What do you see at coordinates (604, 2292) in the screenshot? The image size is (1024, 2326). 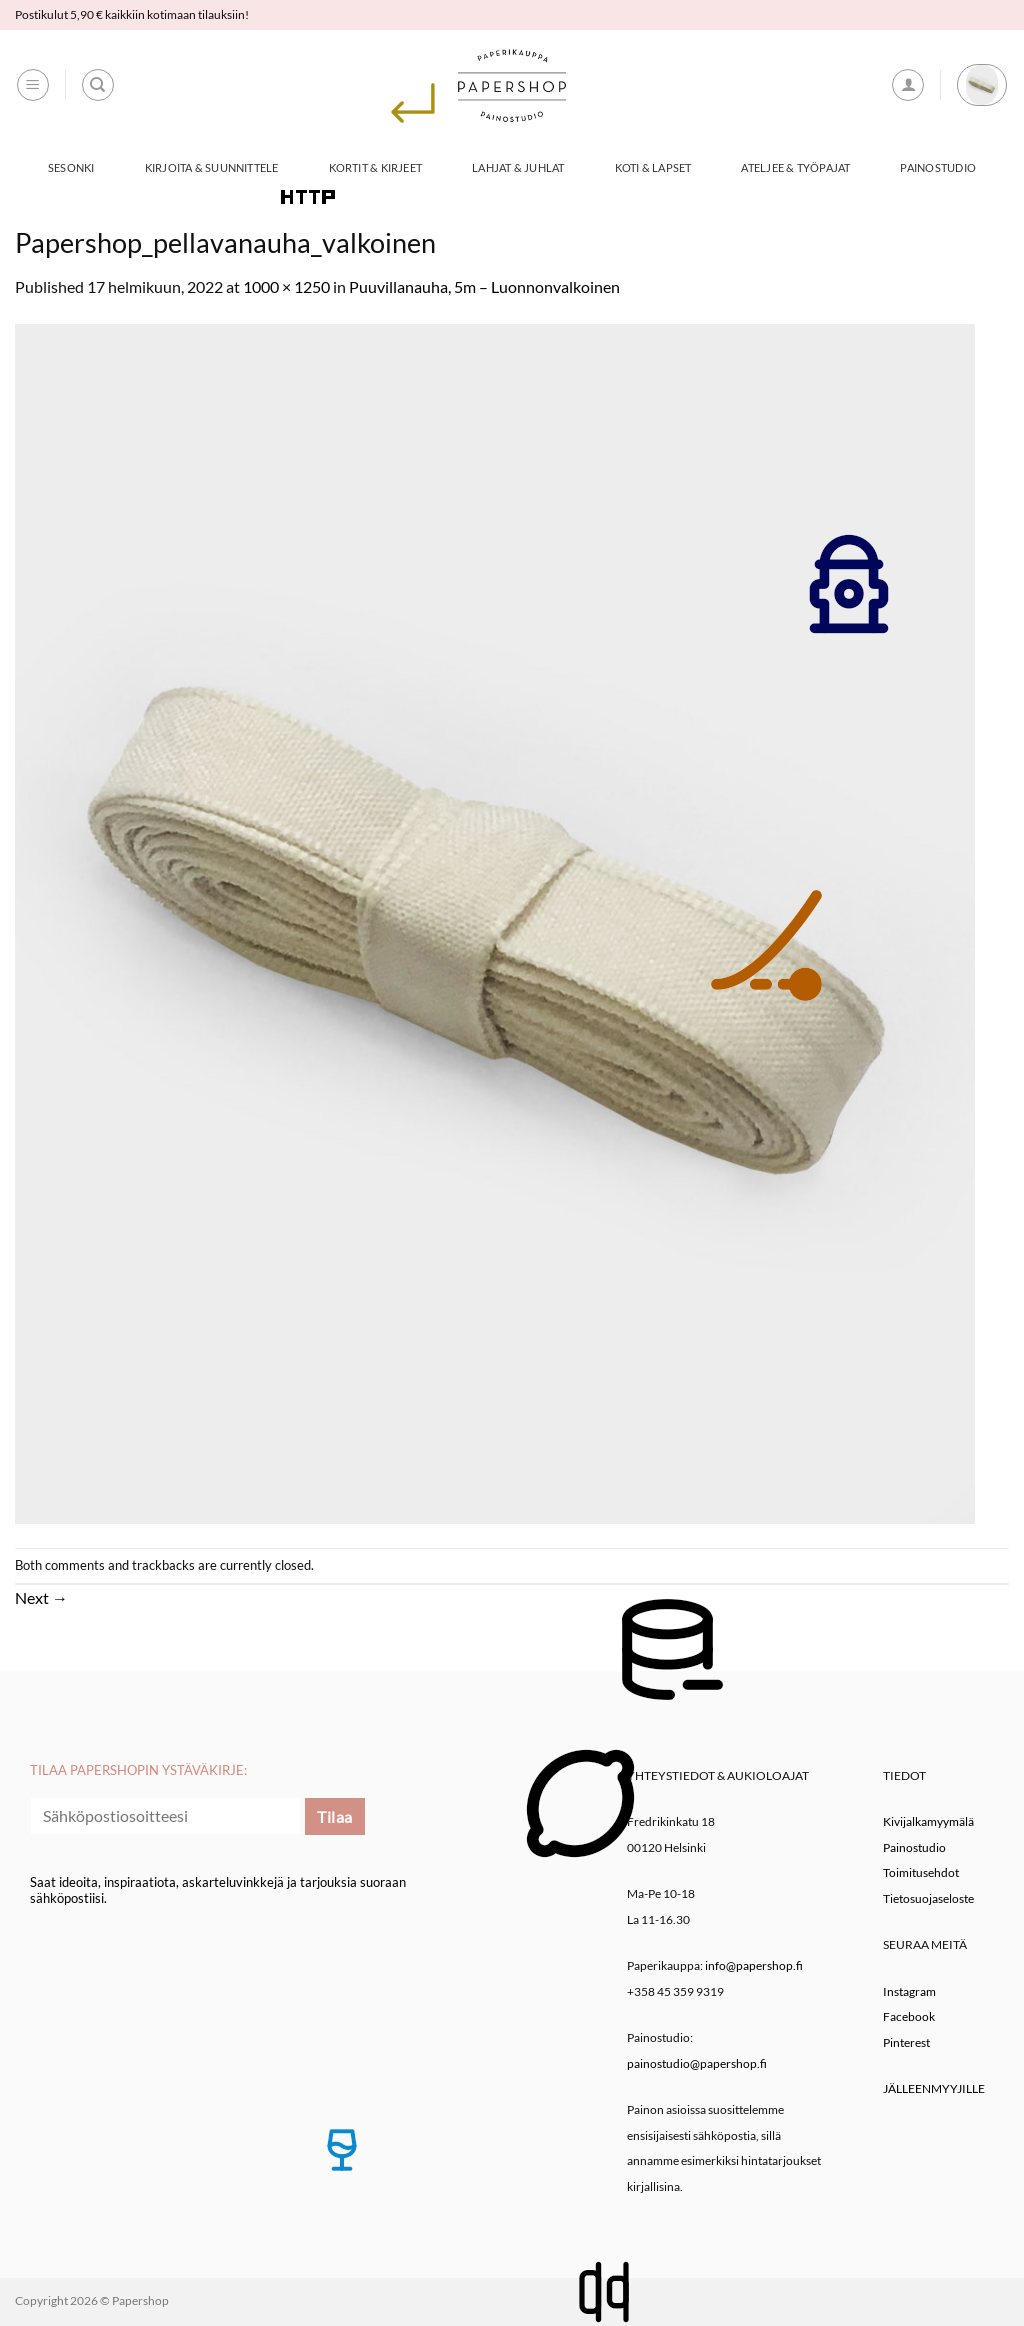 I see `distribute objects horizontally from the end` at bounding box center [604, 2292].